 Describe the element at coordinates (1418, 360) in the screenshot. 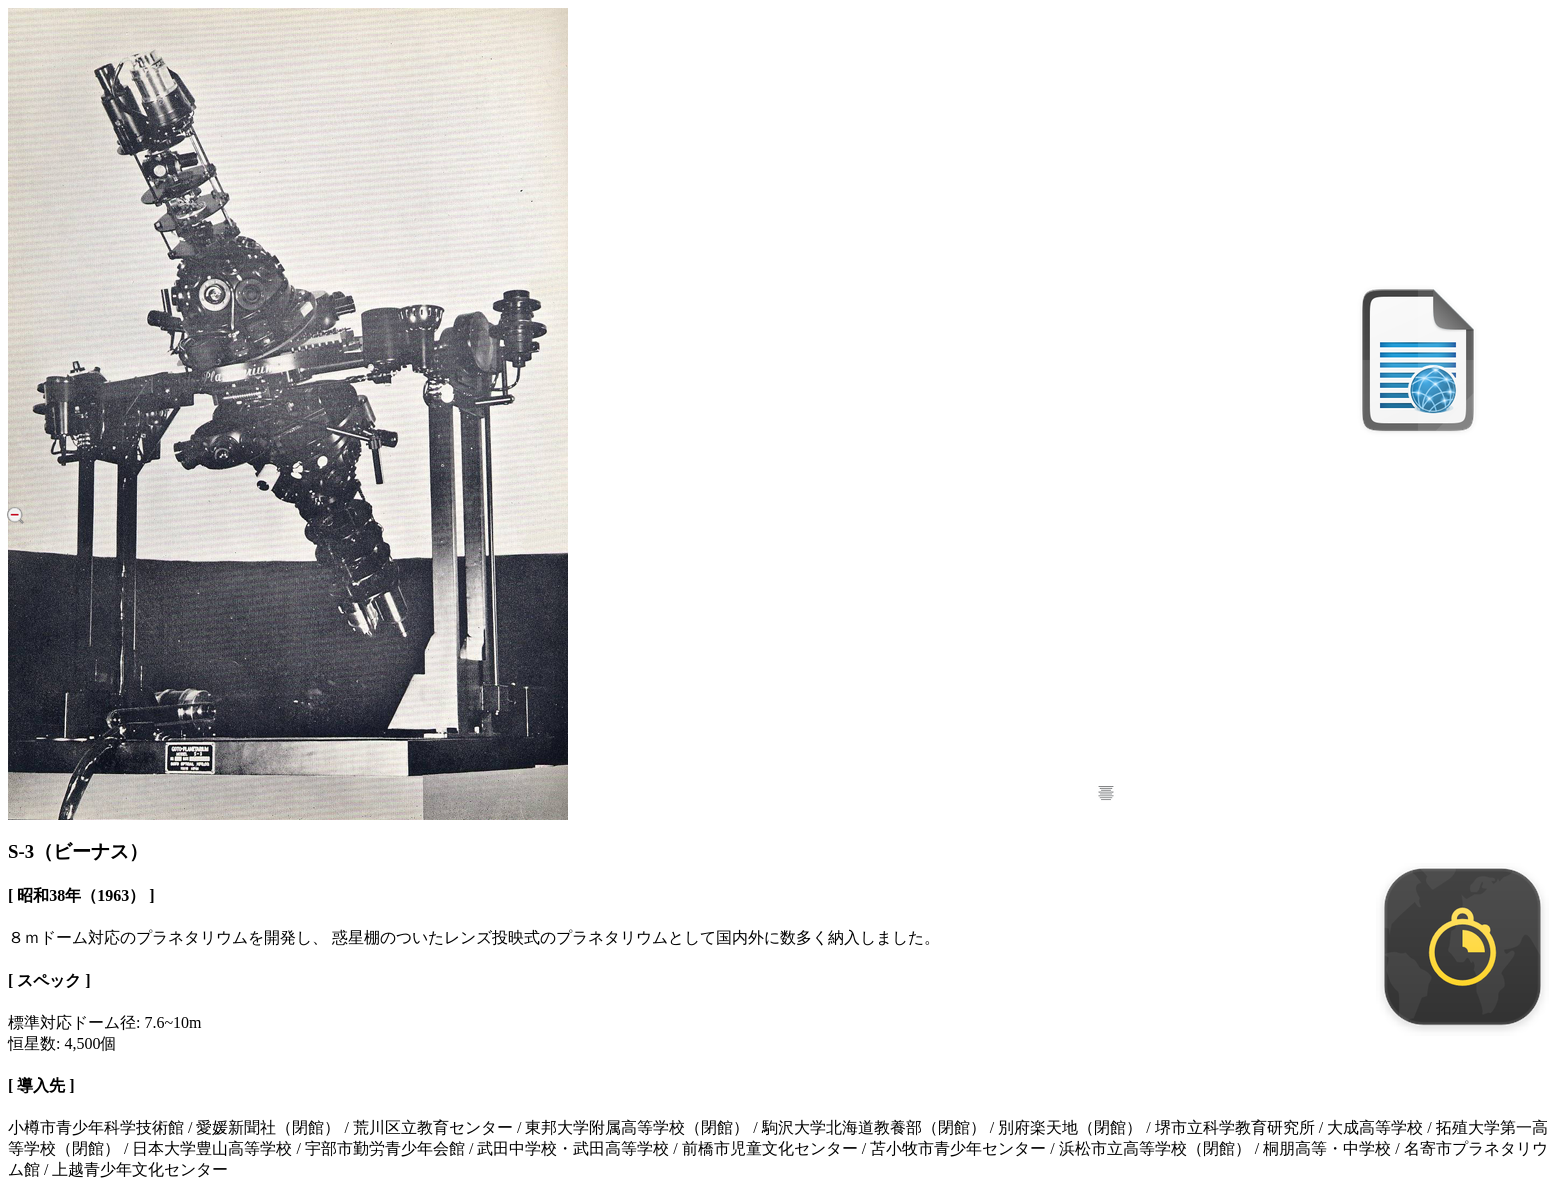

I see `open a web document file` at that location.